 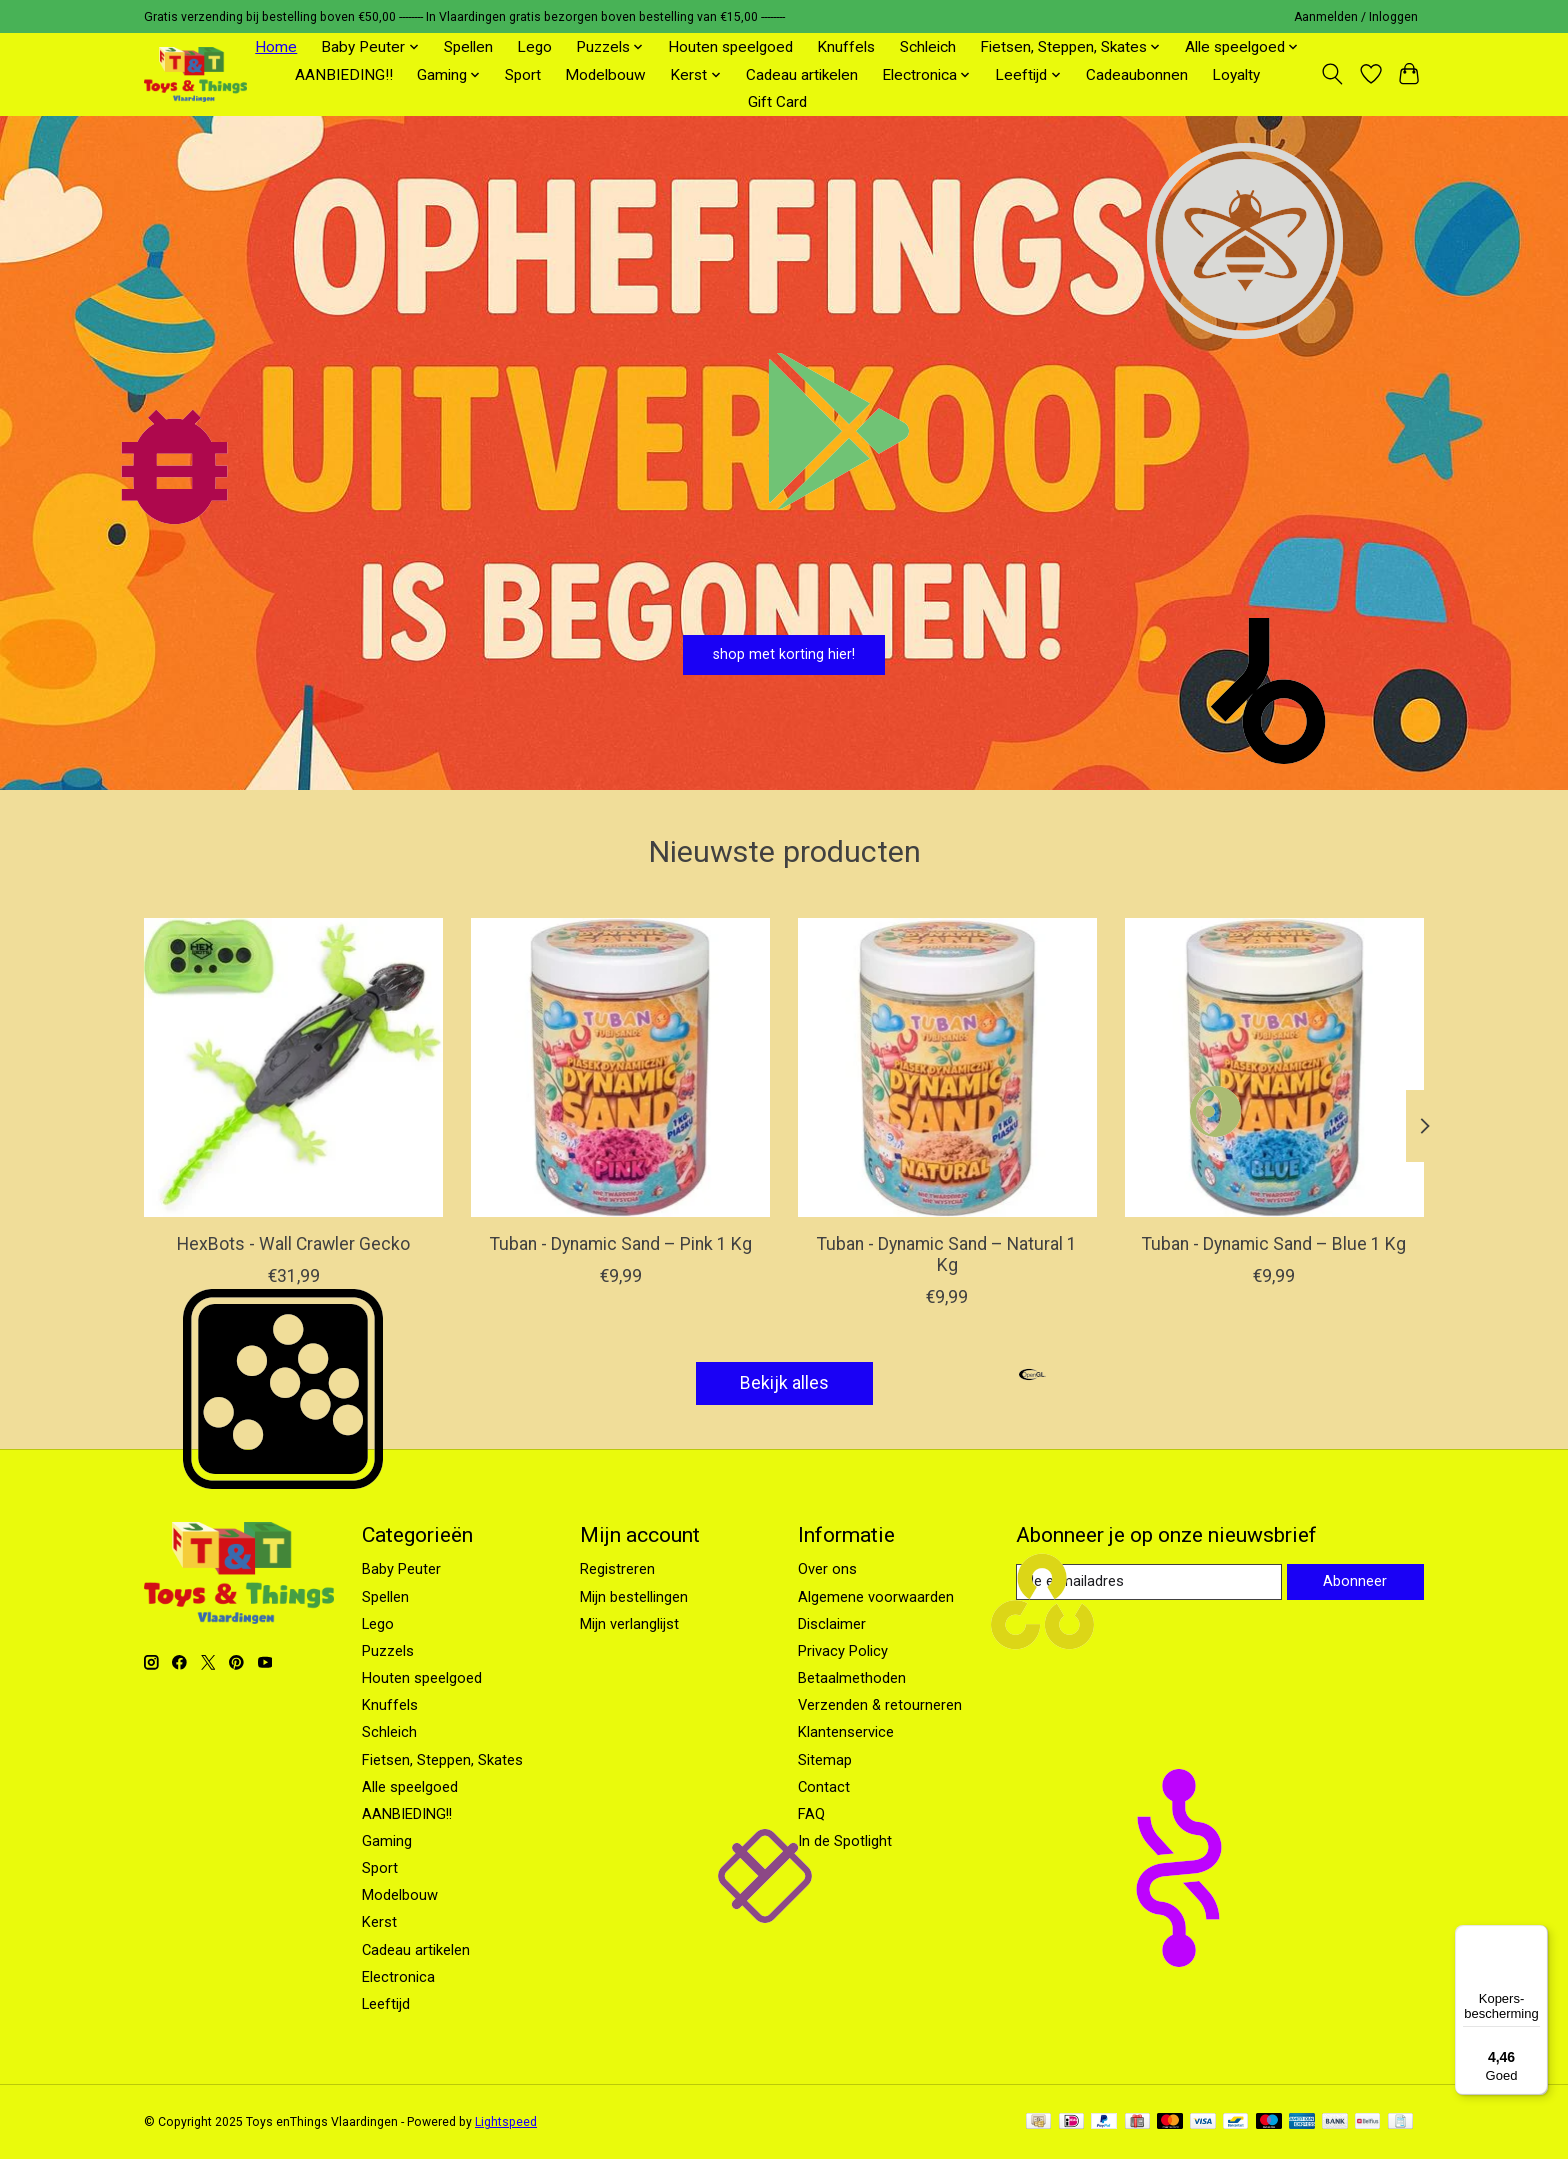 What do you see at coordinates (283, 1389) in the screenshot?
I see `open scilab application` at bounding box center [283, 1389].